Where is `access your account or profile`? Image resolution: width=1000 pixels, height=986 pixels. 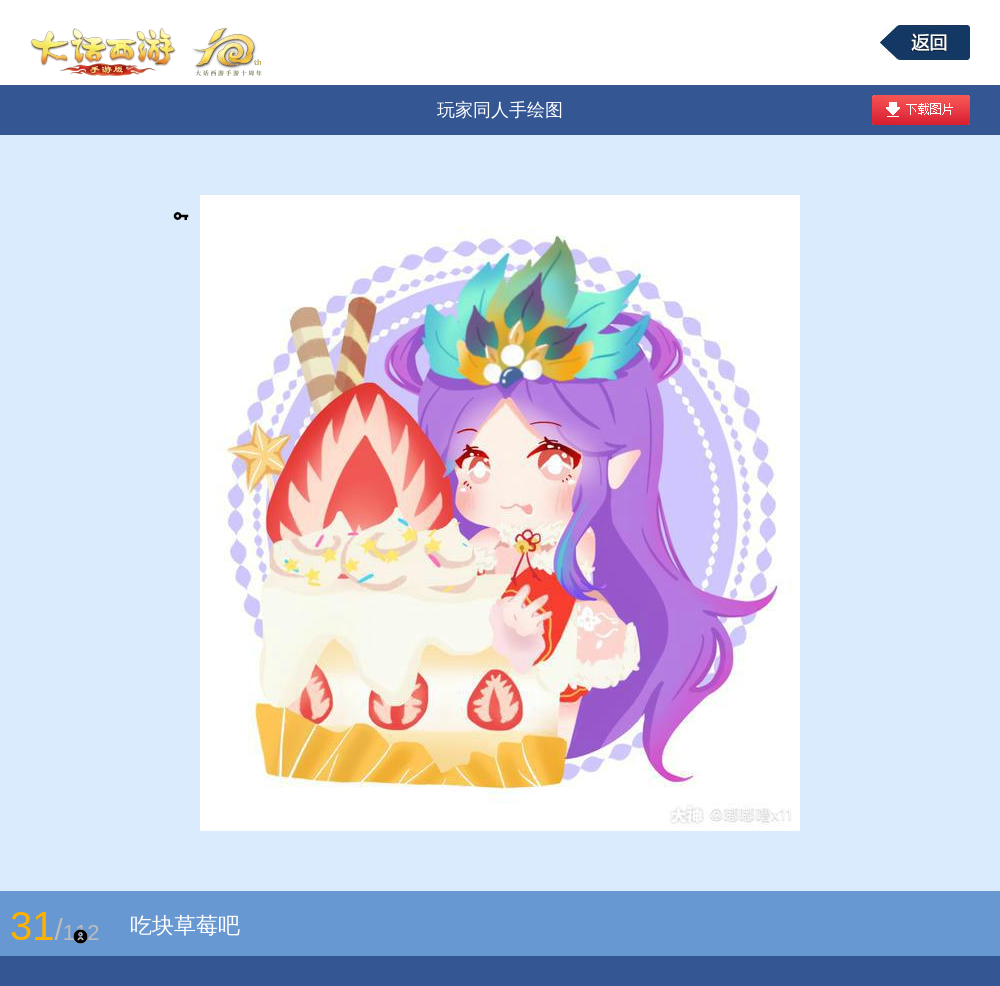 access your account or profile is located at coordinates (80, 936).